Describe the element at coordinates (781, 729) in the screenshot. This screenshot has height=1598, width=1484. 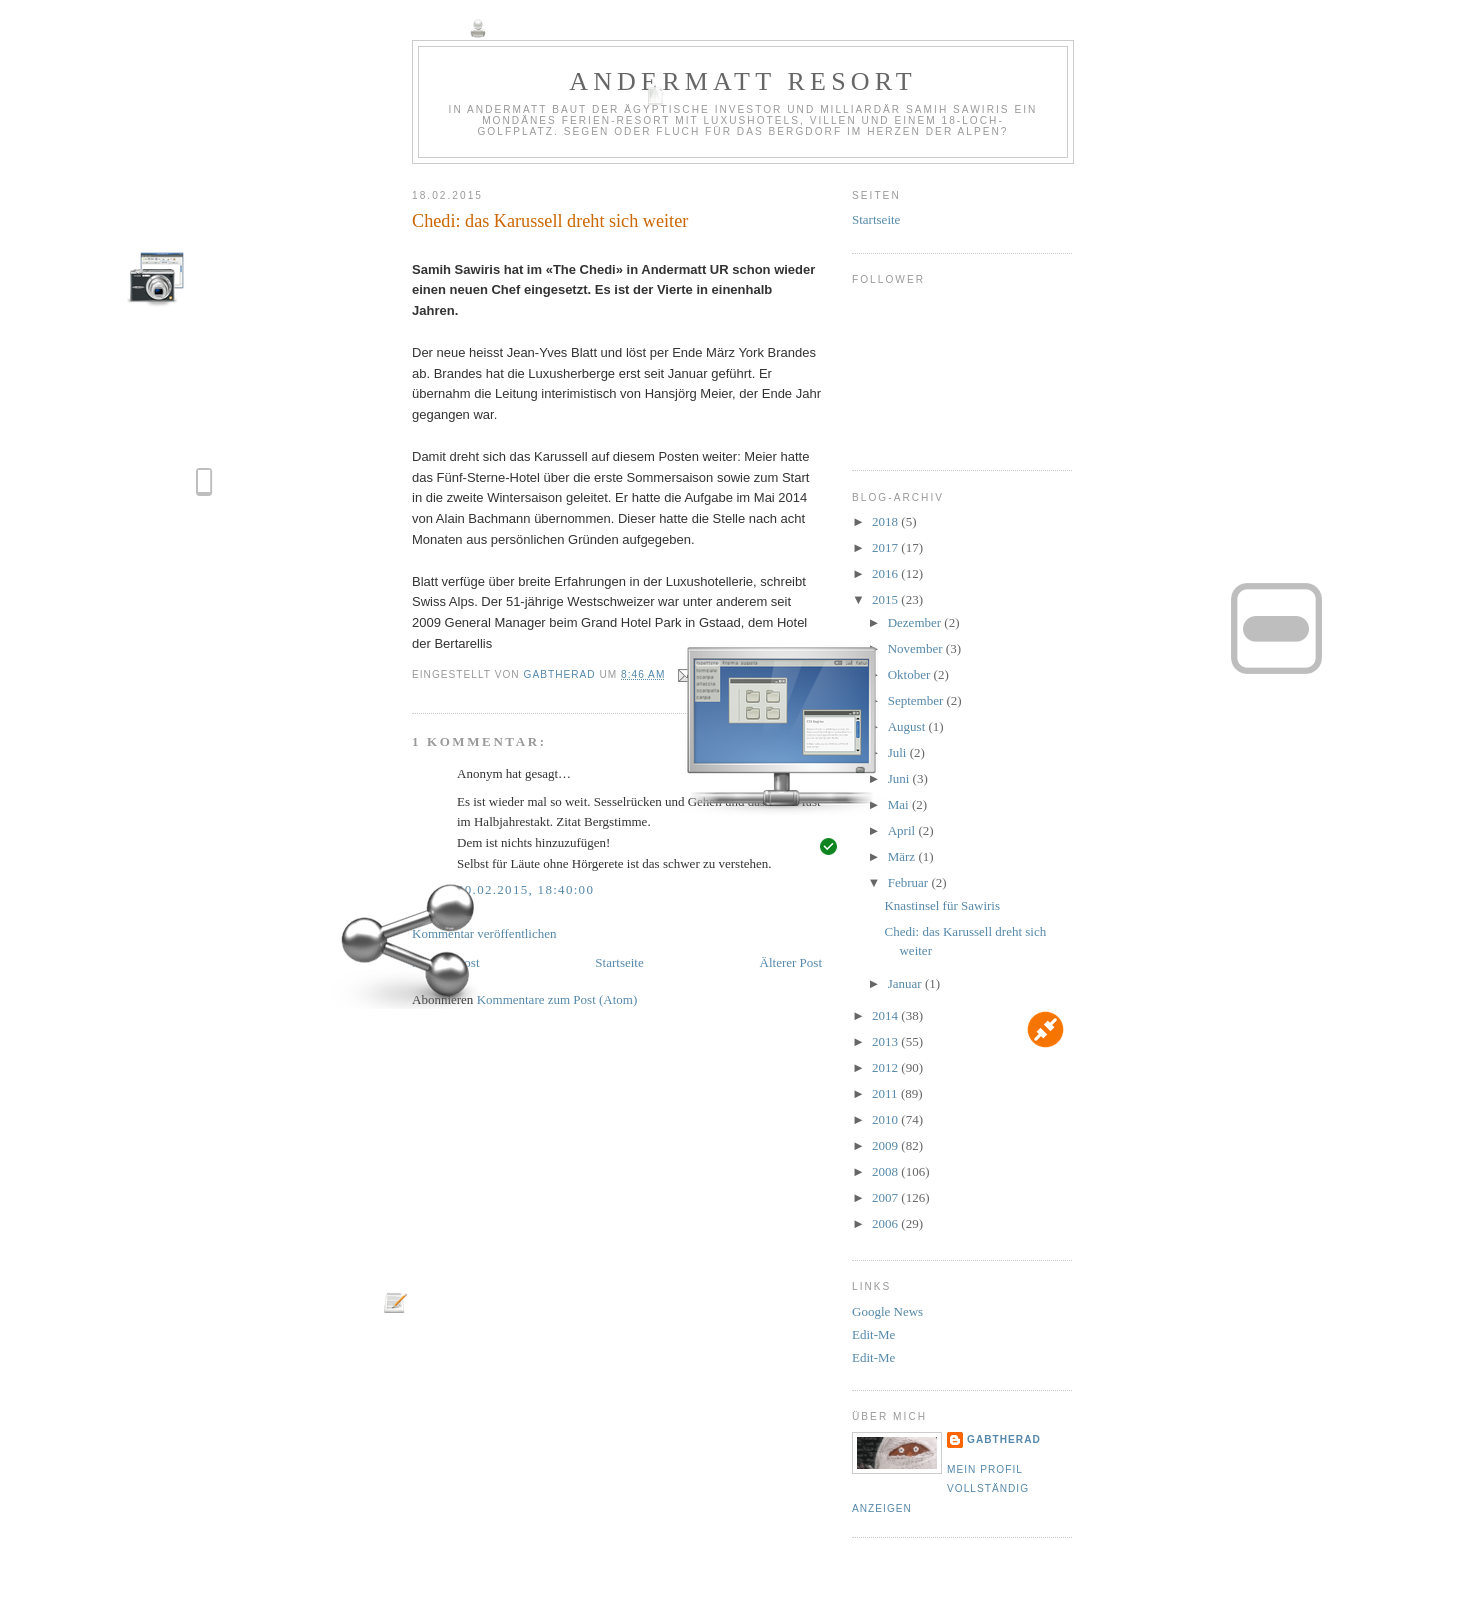
I see `configure remote desktop settings` at that location.